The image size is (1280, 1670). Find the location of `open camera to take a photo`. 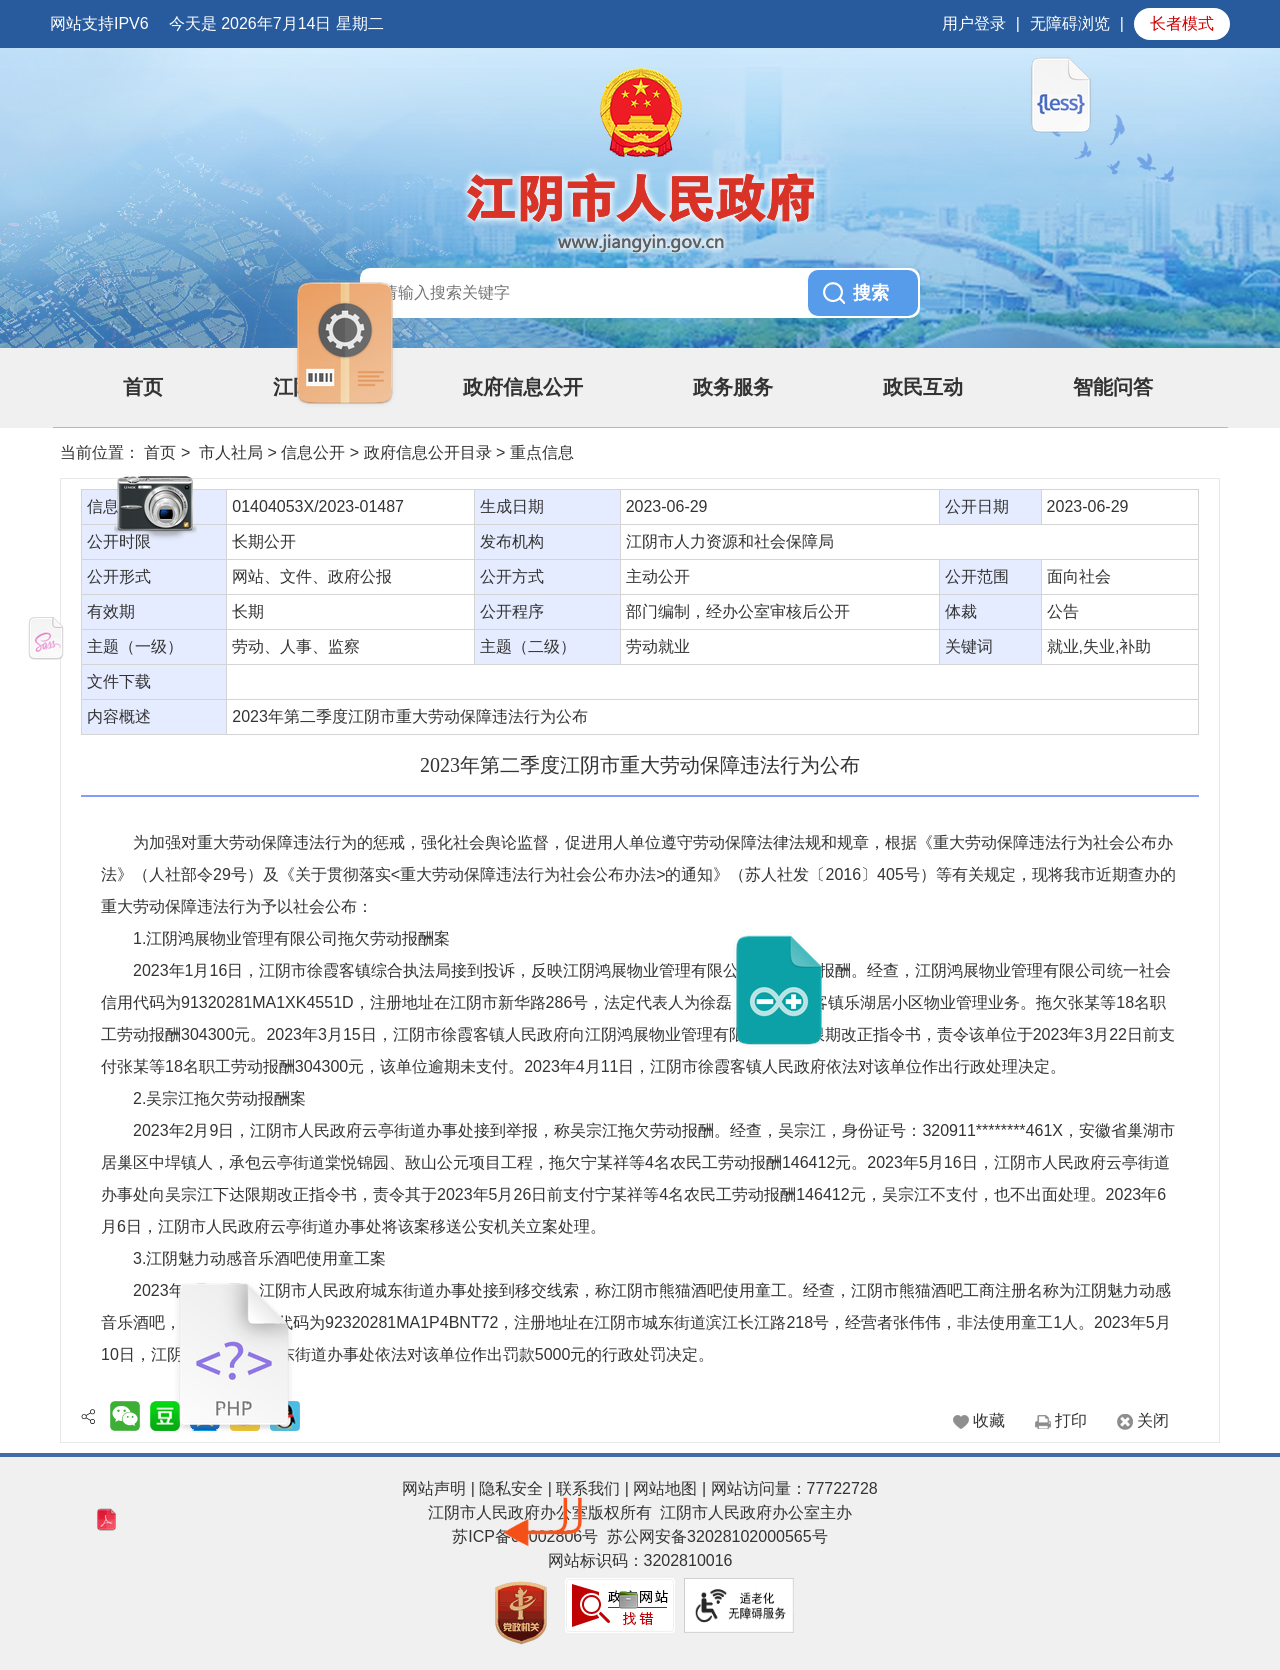

open camera to take a photo is located at coordinates (155, 500).